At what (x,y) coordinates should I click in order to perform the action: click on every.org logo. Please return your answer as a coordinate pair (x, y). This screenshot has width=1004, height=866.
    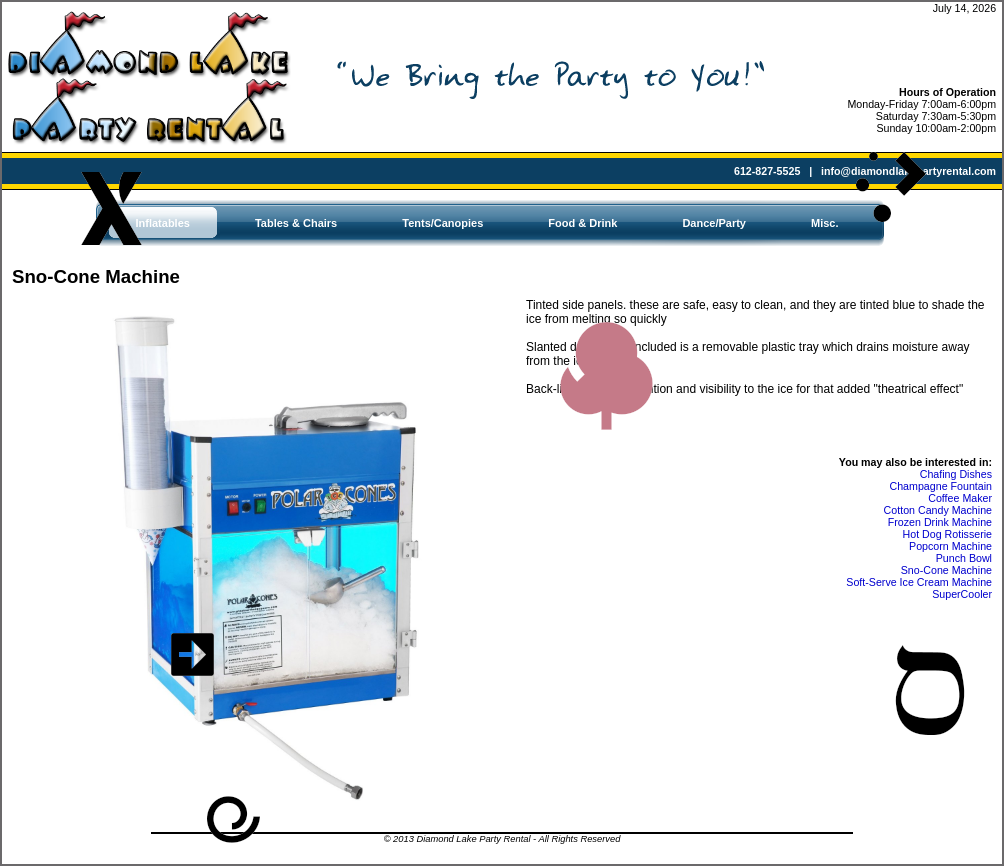
    Looking at the image, I should click on (233, 819).